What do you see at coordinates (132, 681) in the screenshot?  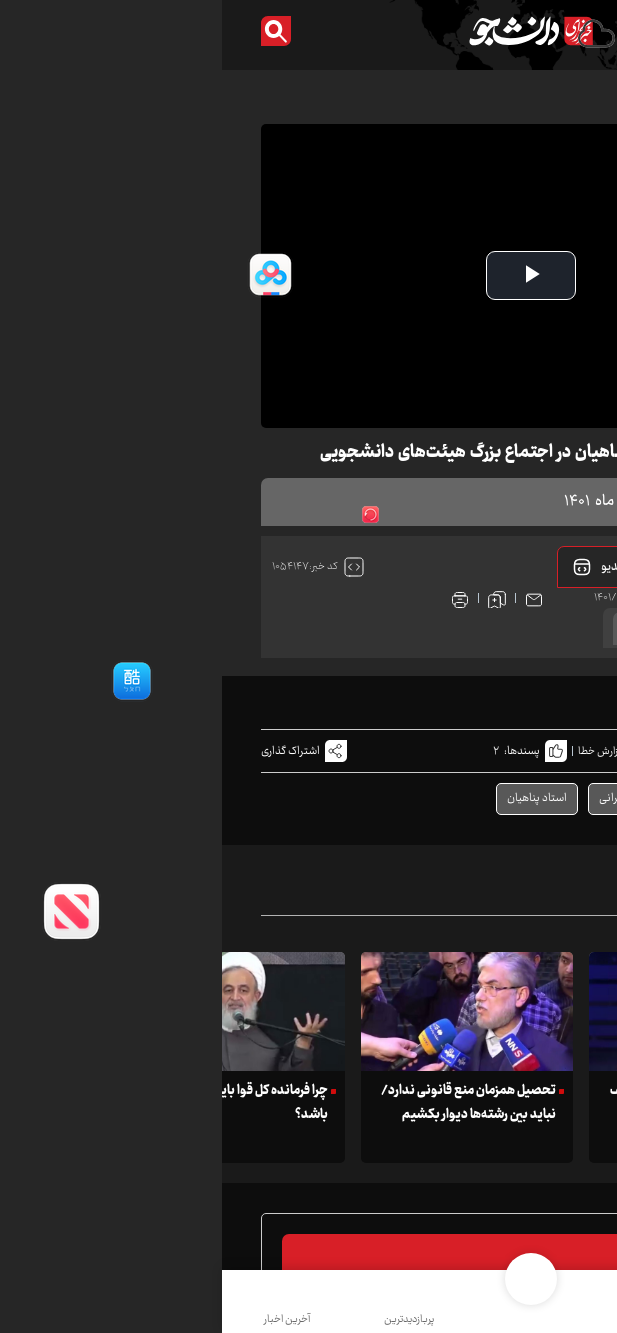 I see `open IBus Chewing input method settings` at bounding box center [132, 681].